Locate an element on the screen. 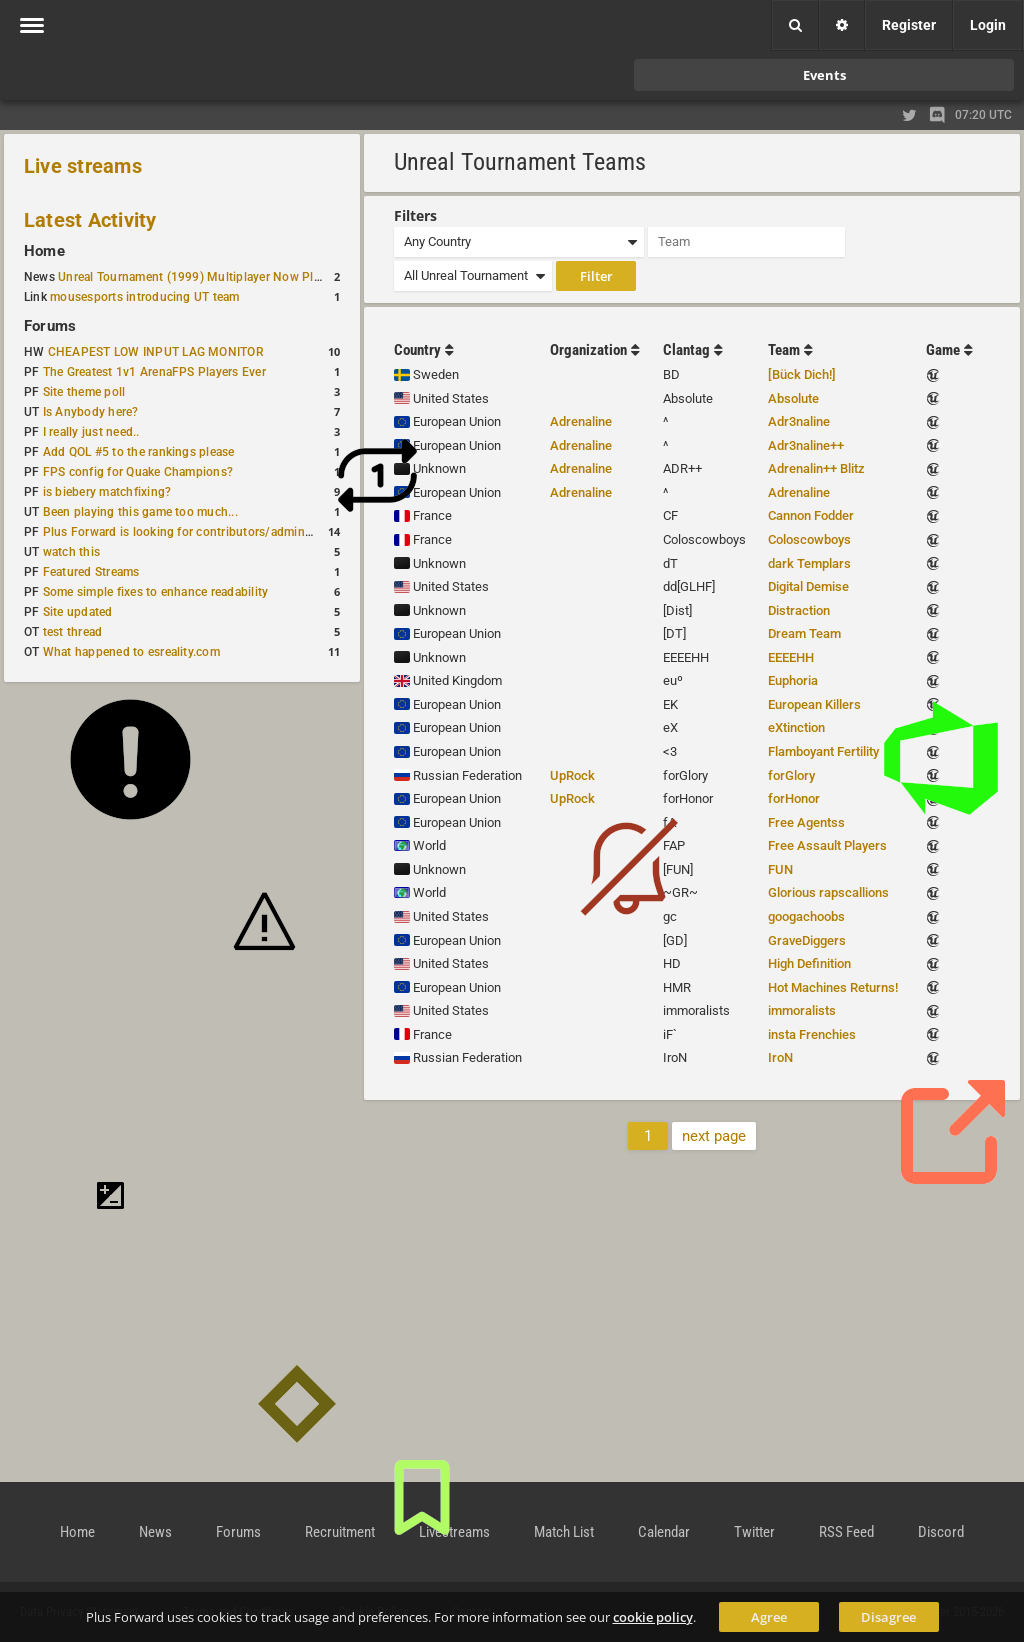 Image resolution: width=1024 pixels, height=1642 pixels. open azure devops integration is located at coordinates (941, 758).